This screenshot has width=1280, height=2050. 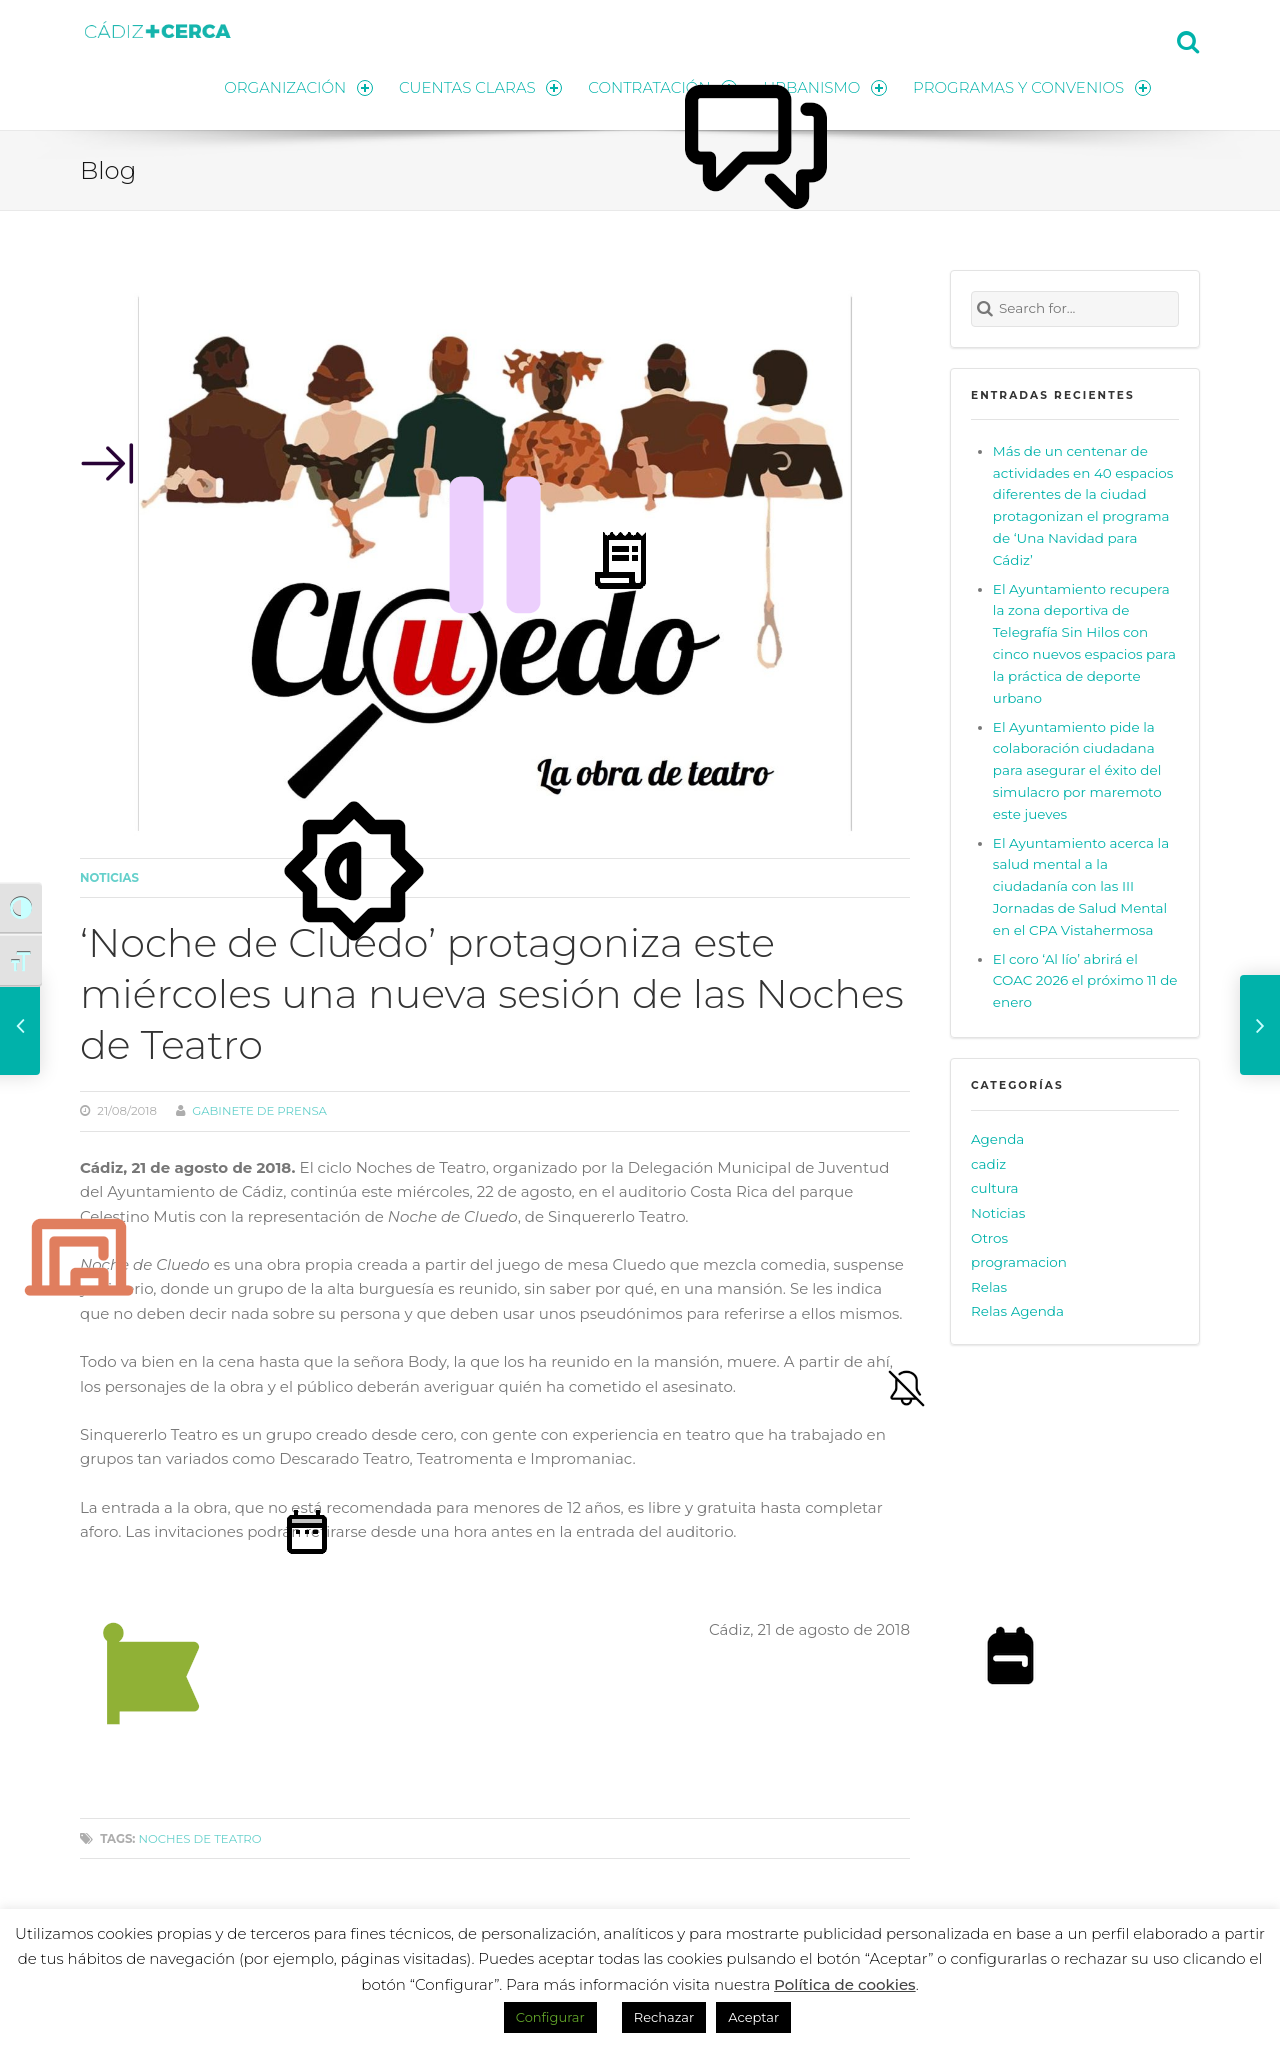 I want to click on open whiteboard or presentation mode, so click(x=79, y=1259).